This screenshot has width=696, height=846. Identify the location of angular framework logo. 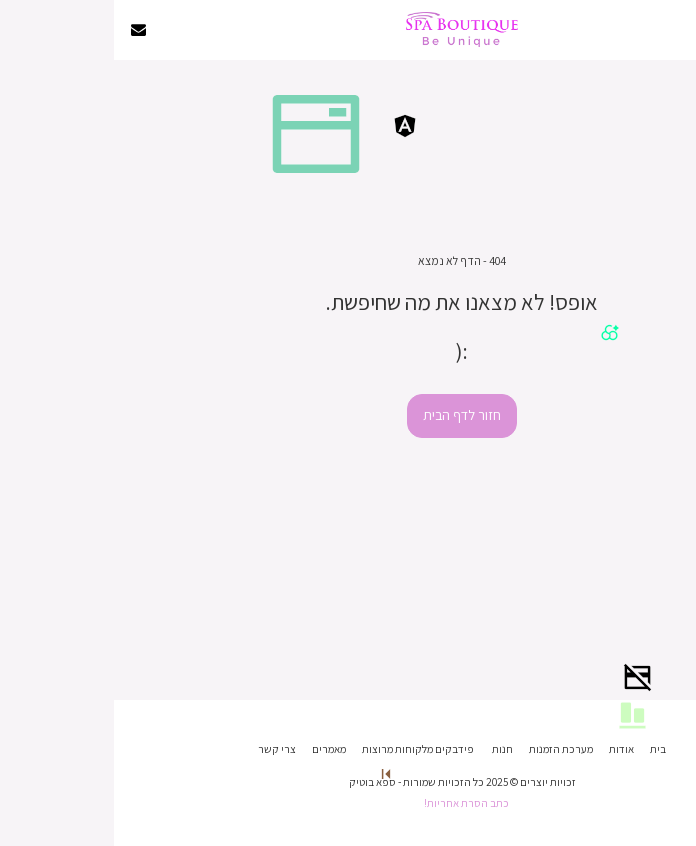
(405, 126).